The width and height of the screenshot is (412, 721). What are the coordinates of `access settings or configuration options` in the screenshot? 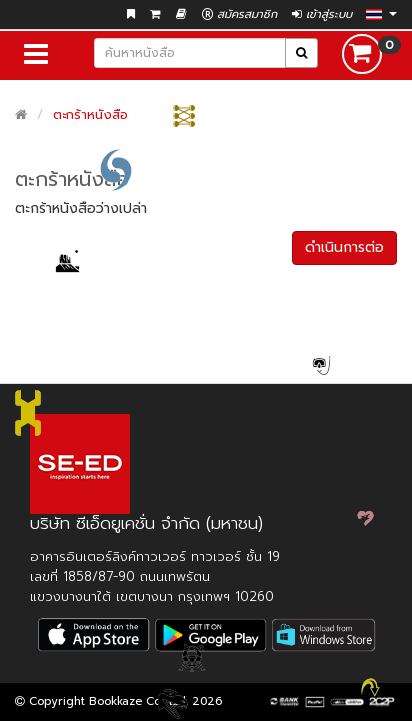 It's located at (28, 413).